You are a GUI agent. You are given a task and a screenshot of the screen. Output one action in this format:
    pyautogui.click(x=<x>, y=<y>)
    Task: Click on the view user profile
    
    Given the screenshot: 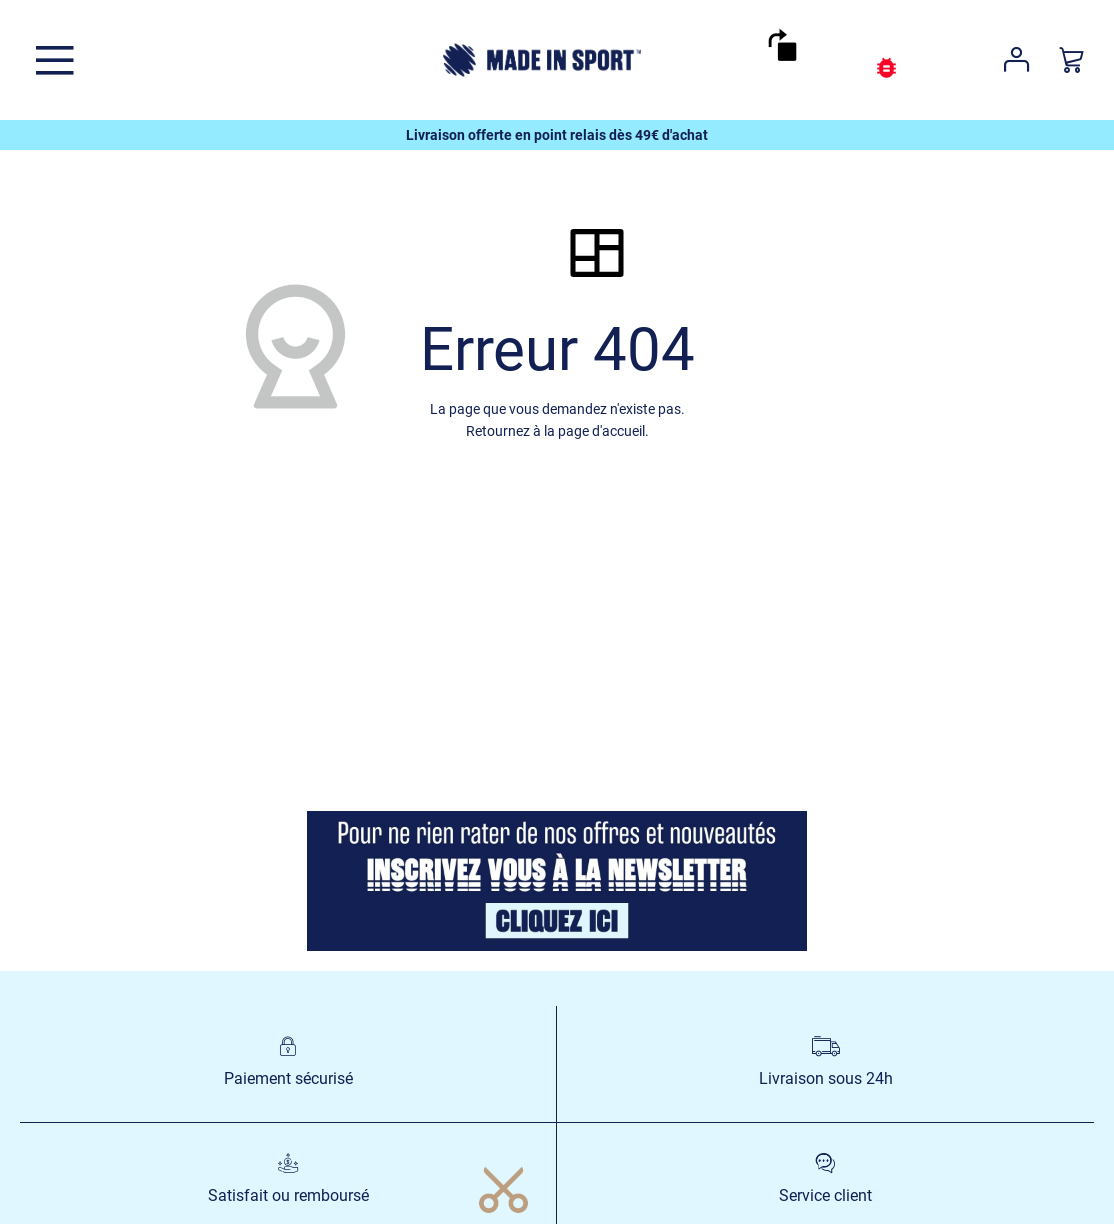 What is the action you would take?
    pyautogui.click(x=295, y=346)
    